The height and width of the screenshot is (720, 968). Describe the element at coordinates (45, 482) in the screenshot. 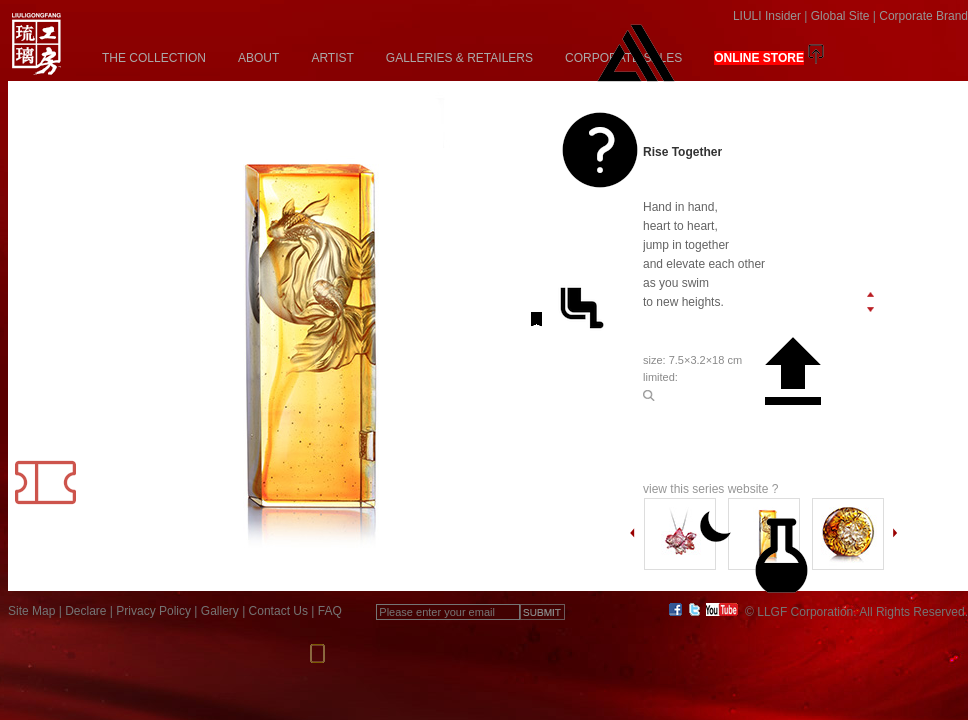

I see `view your tickets or passes` at that location.